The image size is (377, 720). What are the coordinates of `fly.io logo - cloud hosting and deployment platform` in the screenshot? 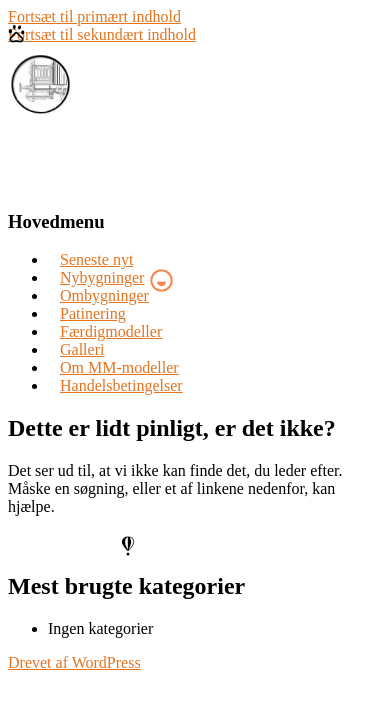 It's located at (128, 546).